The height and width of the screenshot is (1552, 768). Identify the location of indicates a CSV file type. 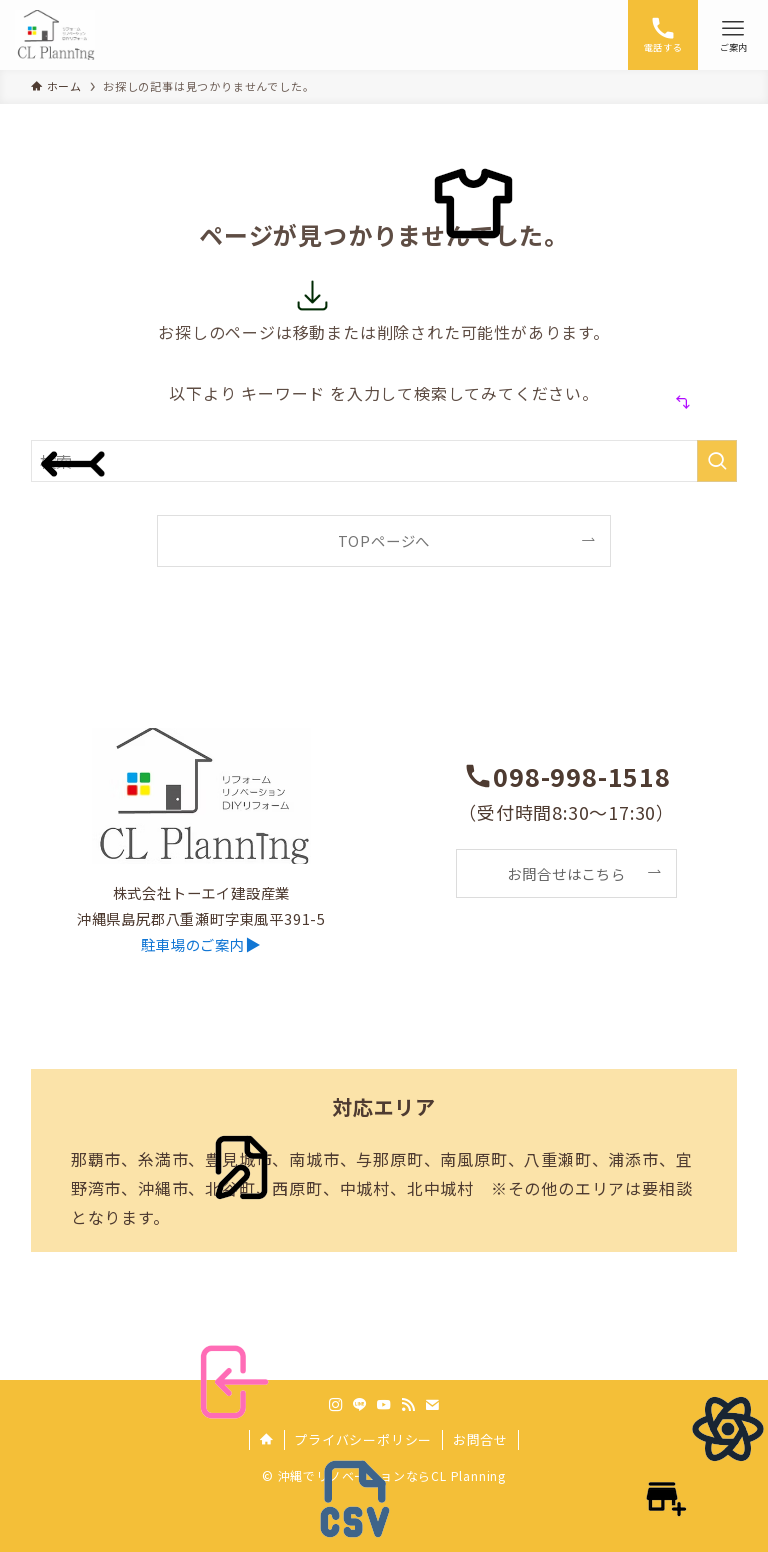
(355, 1499).